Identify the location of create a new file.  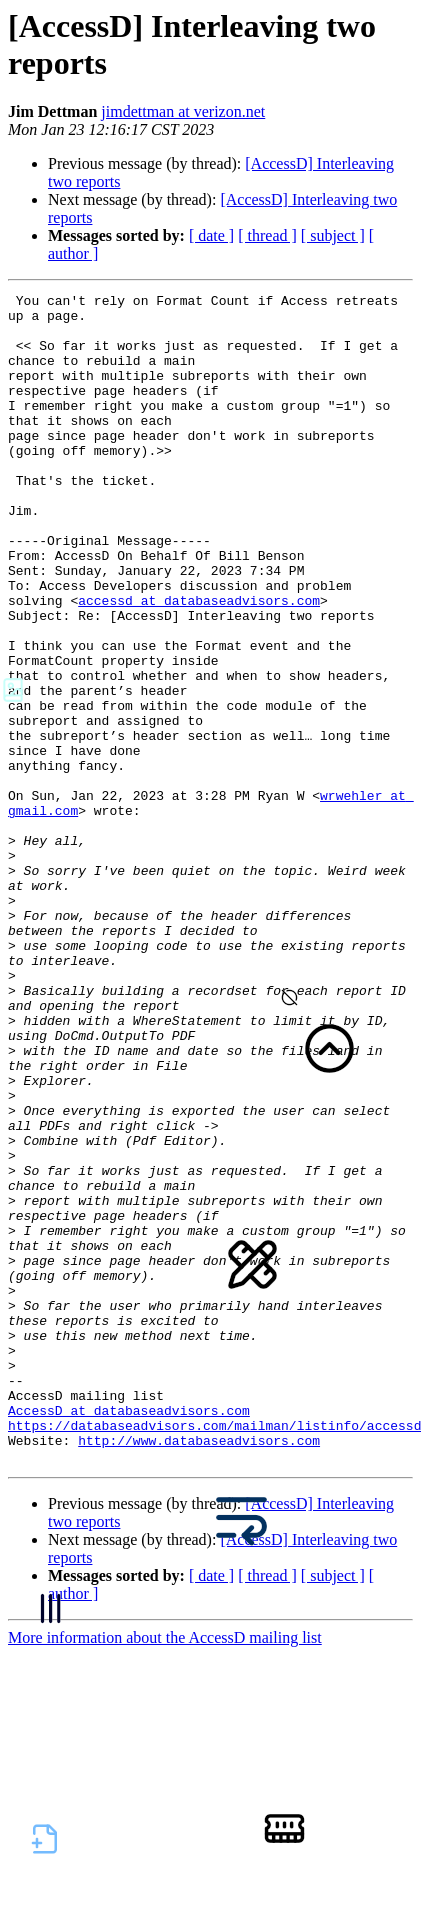
(45, 1839).